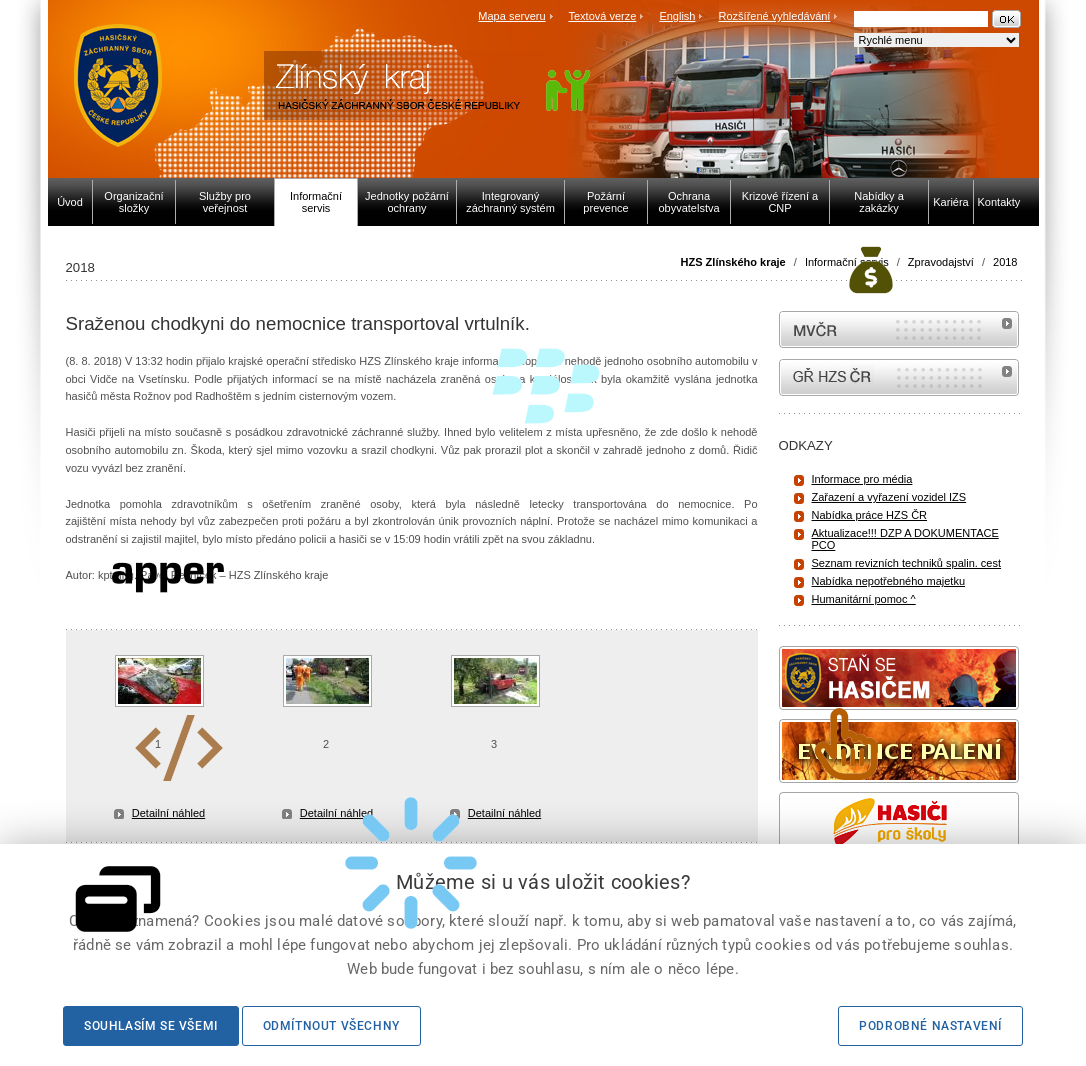  What do you see at coordinates (871, 270) in the screenshot?
I see `view your earnings or balance` at bounding box center [871, 270].